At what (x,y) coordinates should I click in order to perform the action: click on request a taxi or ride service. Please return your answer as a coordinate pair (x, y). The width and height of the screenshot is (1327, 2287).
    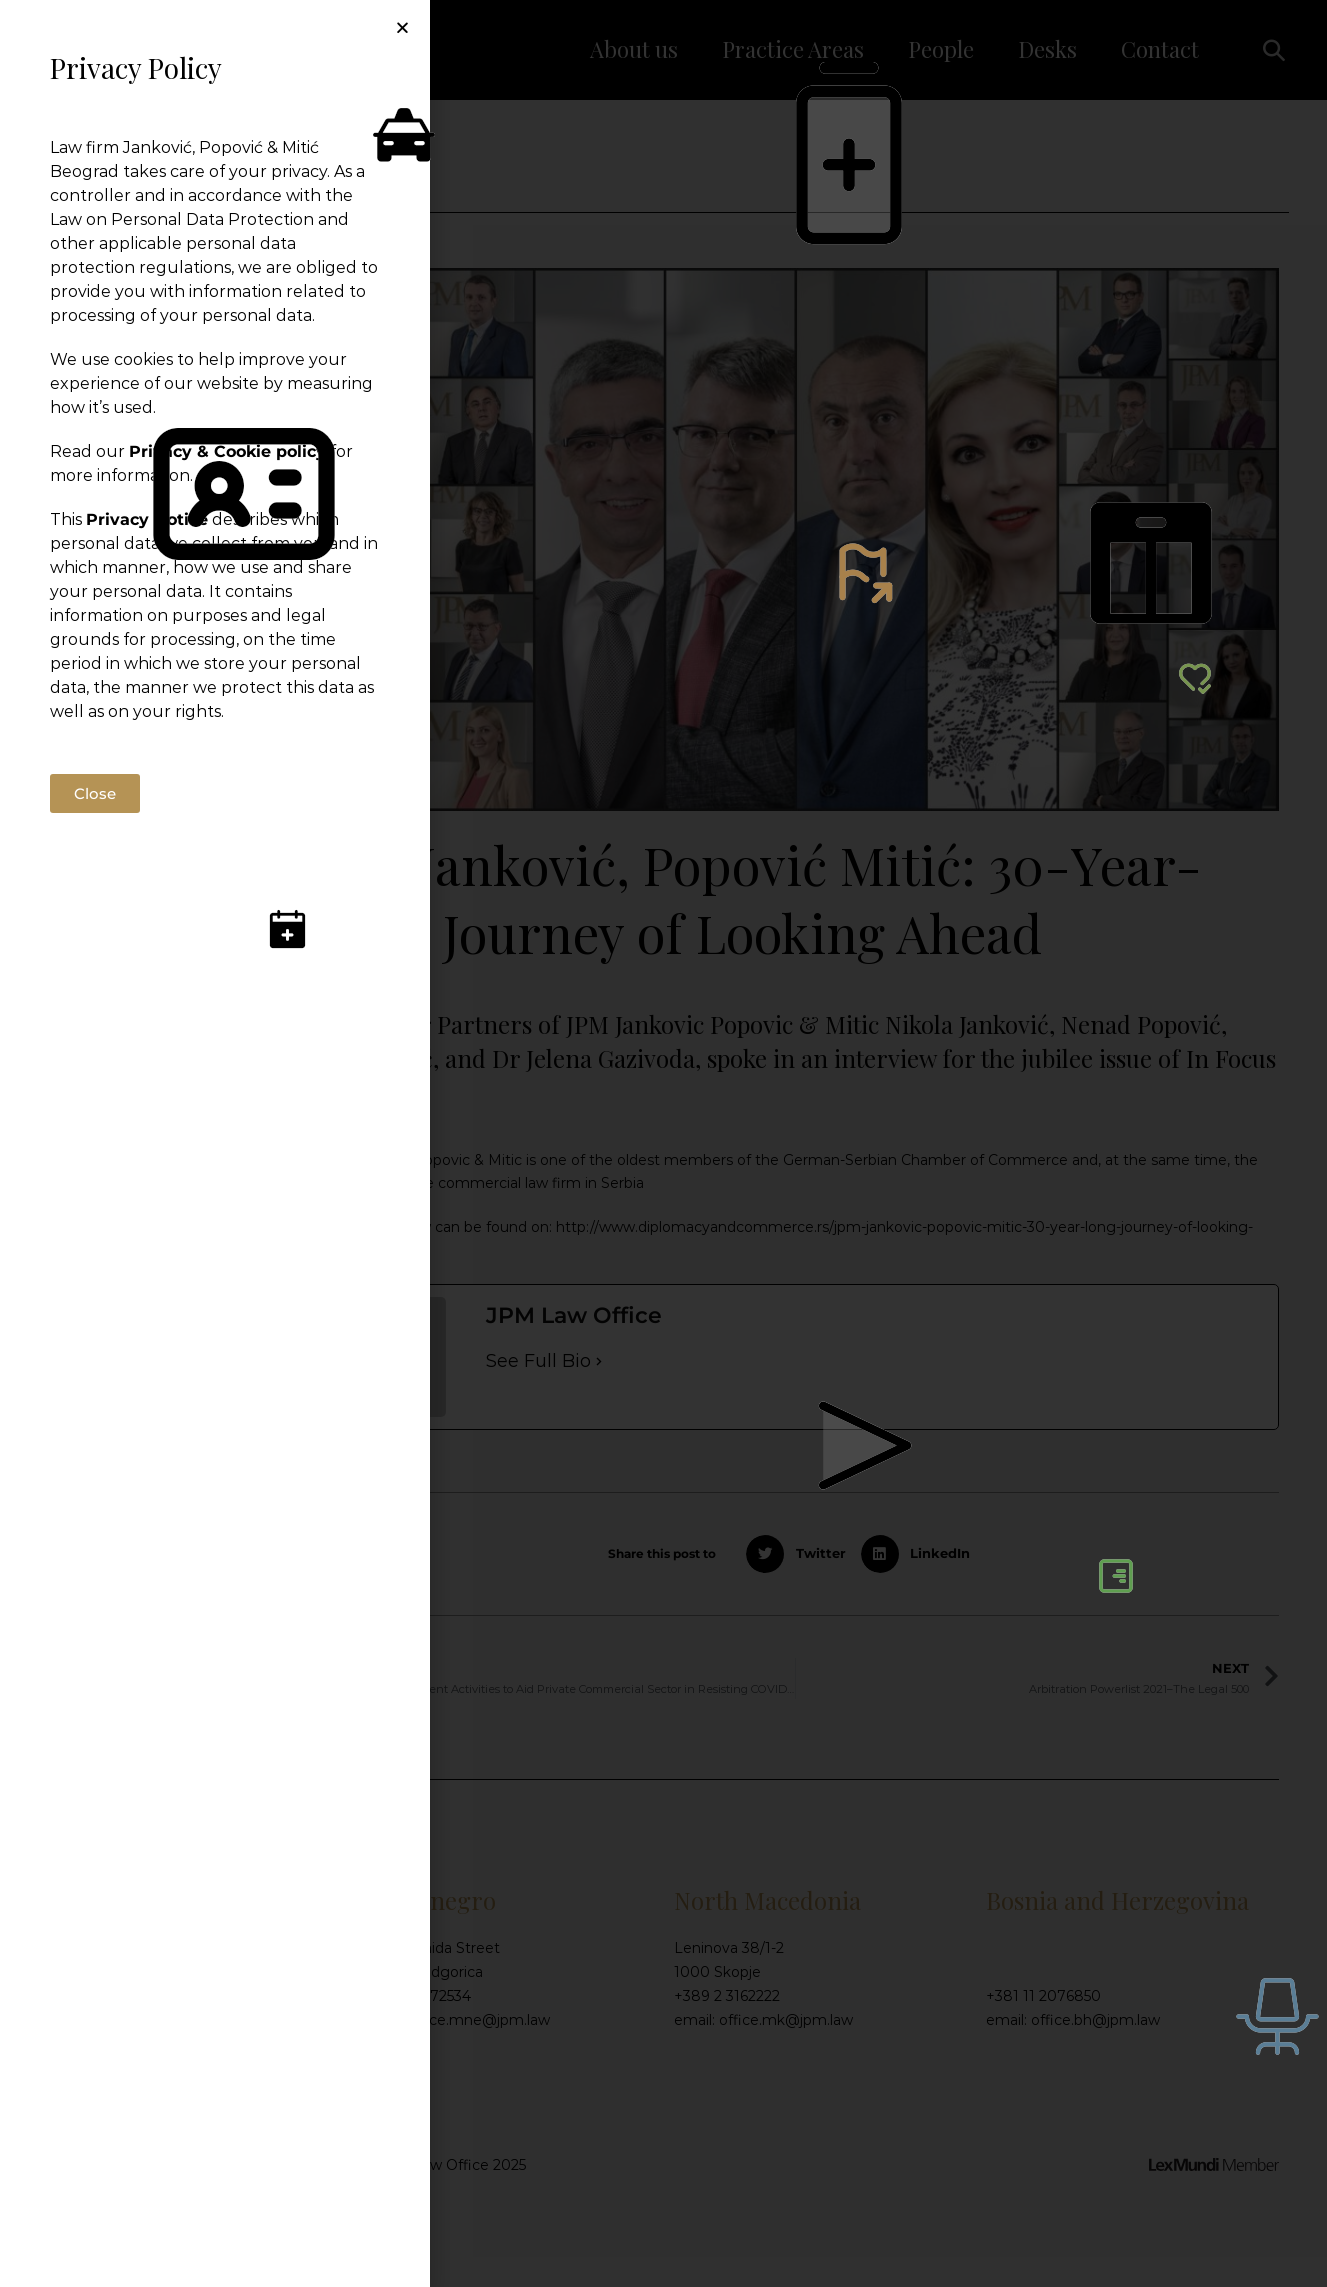
    Looking at the image, I should click on (404, 139).